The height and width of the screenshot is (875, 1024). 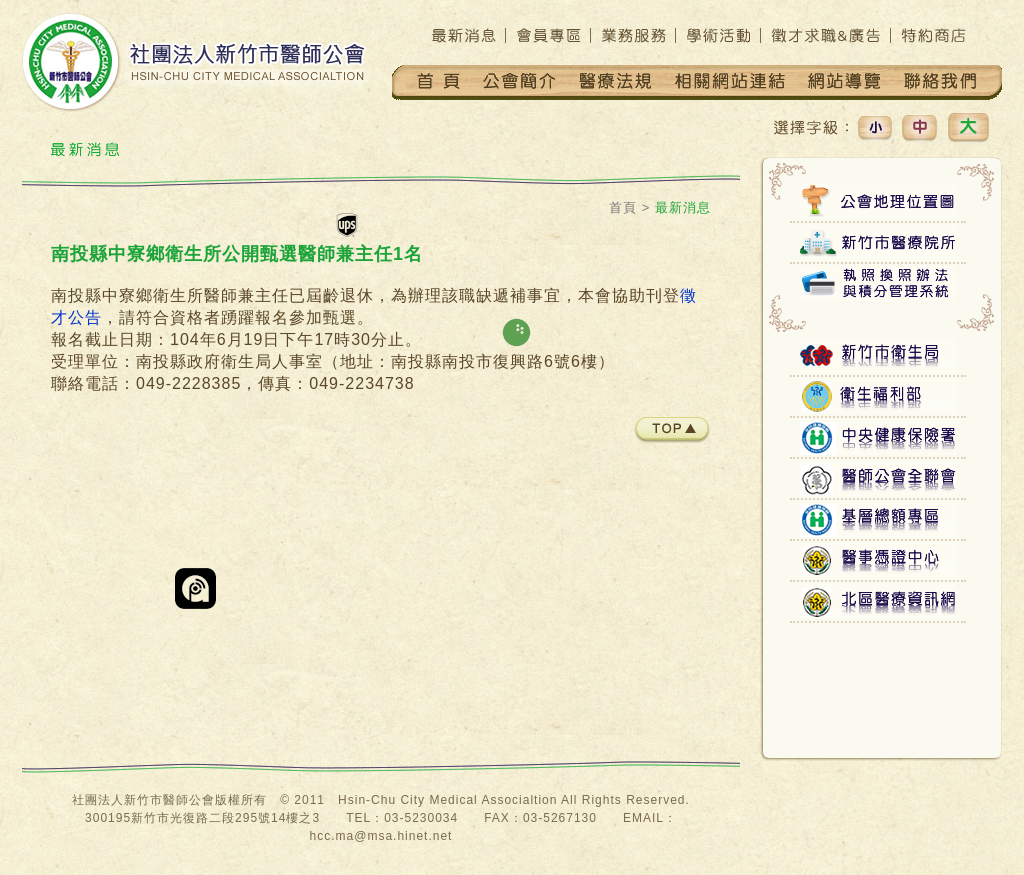 What do you see at coordinates (195, 588) in the screenshot?
I see `open Podcast Addict app` at bounding box center [195, 588].